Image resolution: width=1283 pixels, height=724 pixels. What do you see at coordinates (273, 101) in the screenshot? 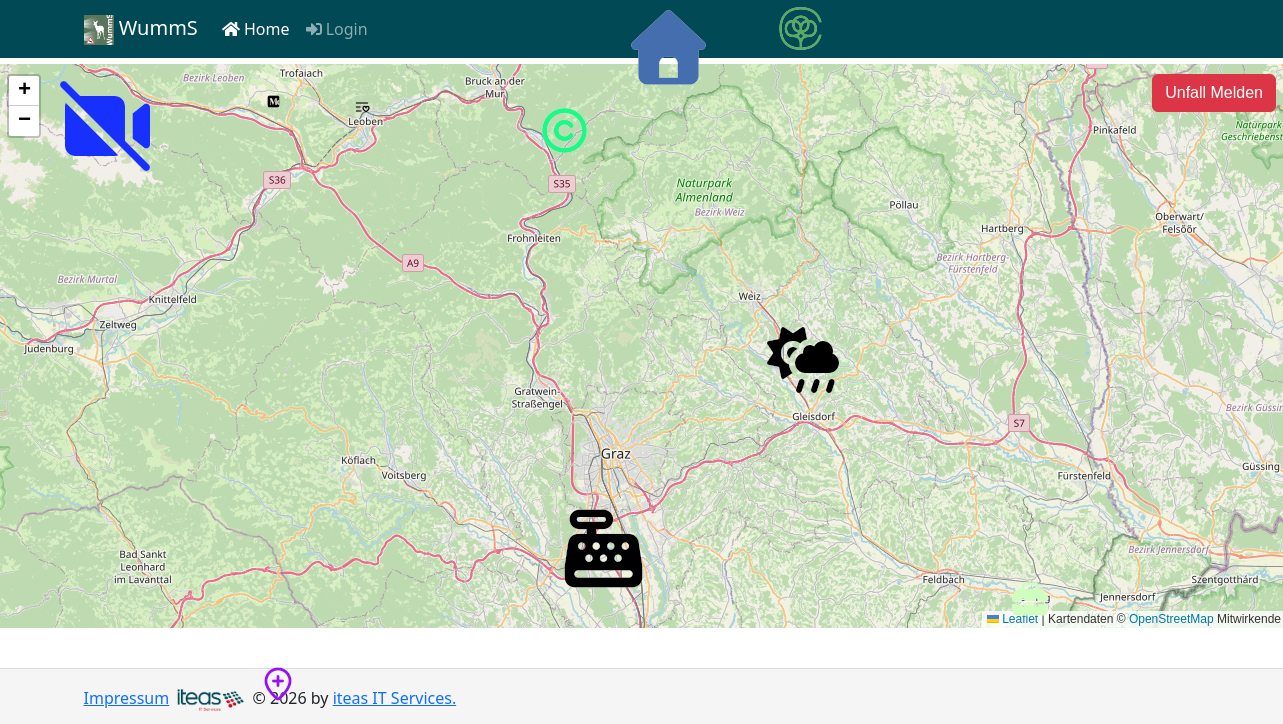
I see `open Medium app or website` at bounding box center [273, 101].